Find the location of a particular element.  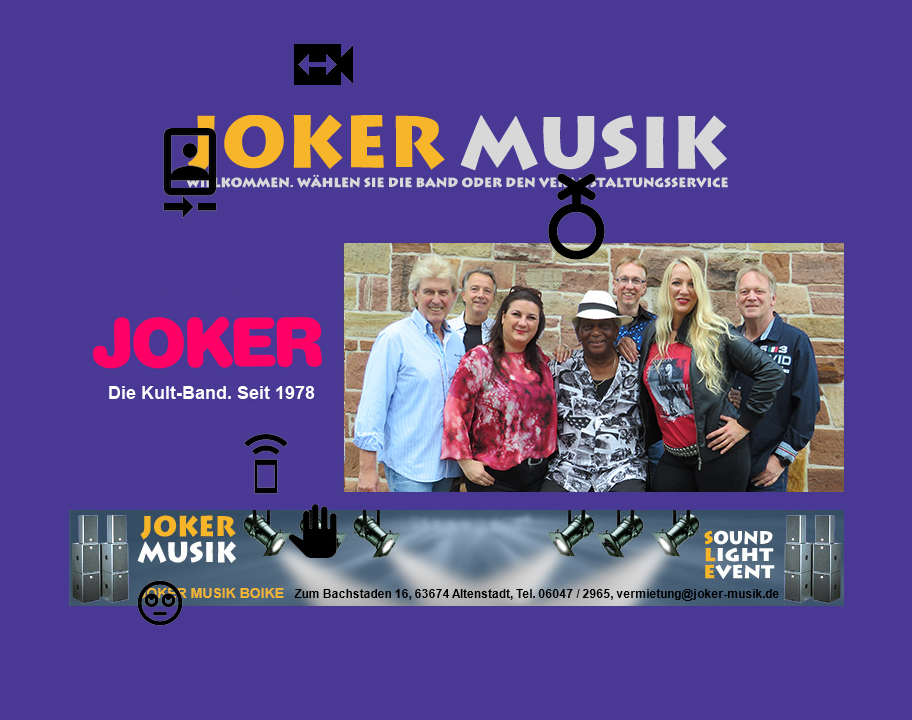

stop or pause an action is located at coordinates (312, 531).